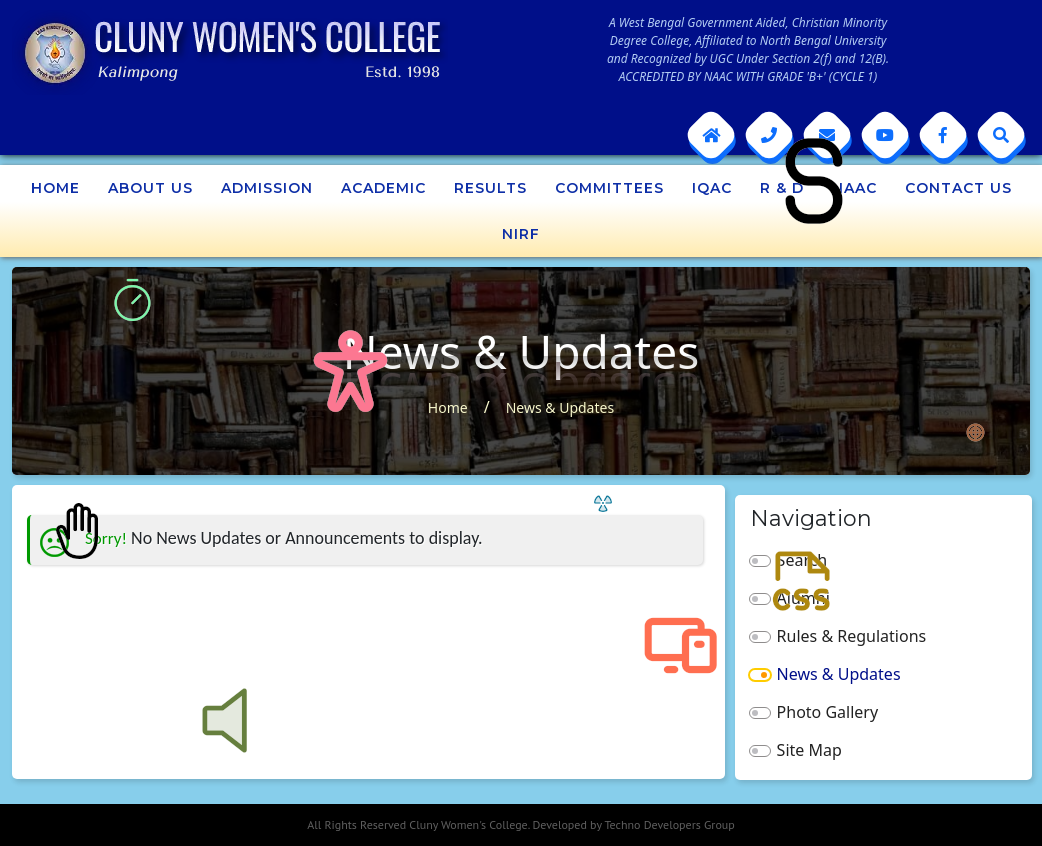 The width and height of the screenshot is (1042, 846). What do you see at coordinates (234, 720) in the screenshot?
I see `speaker with no volume or sound output` at bounding box center [234, 720].